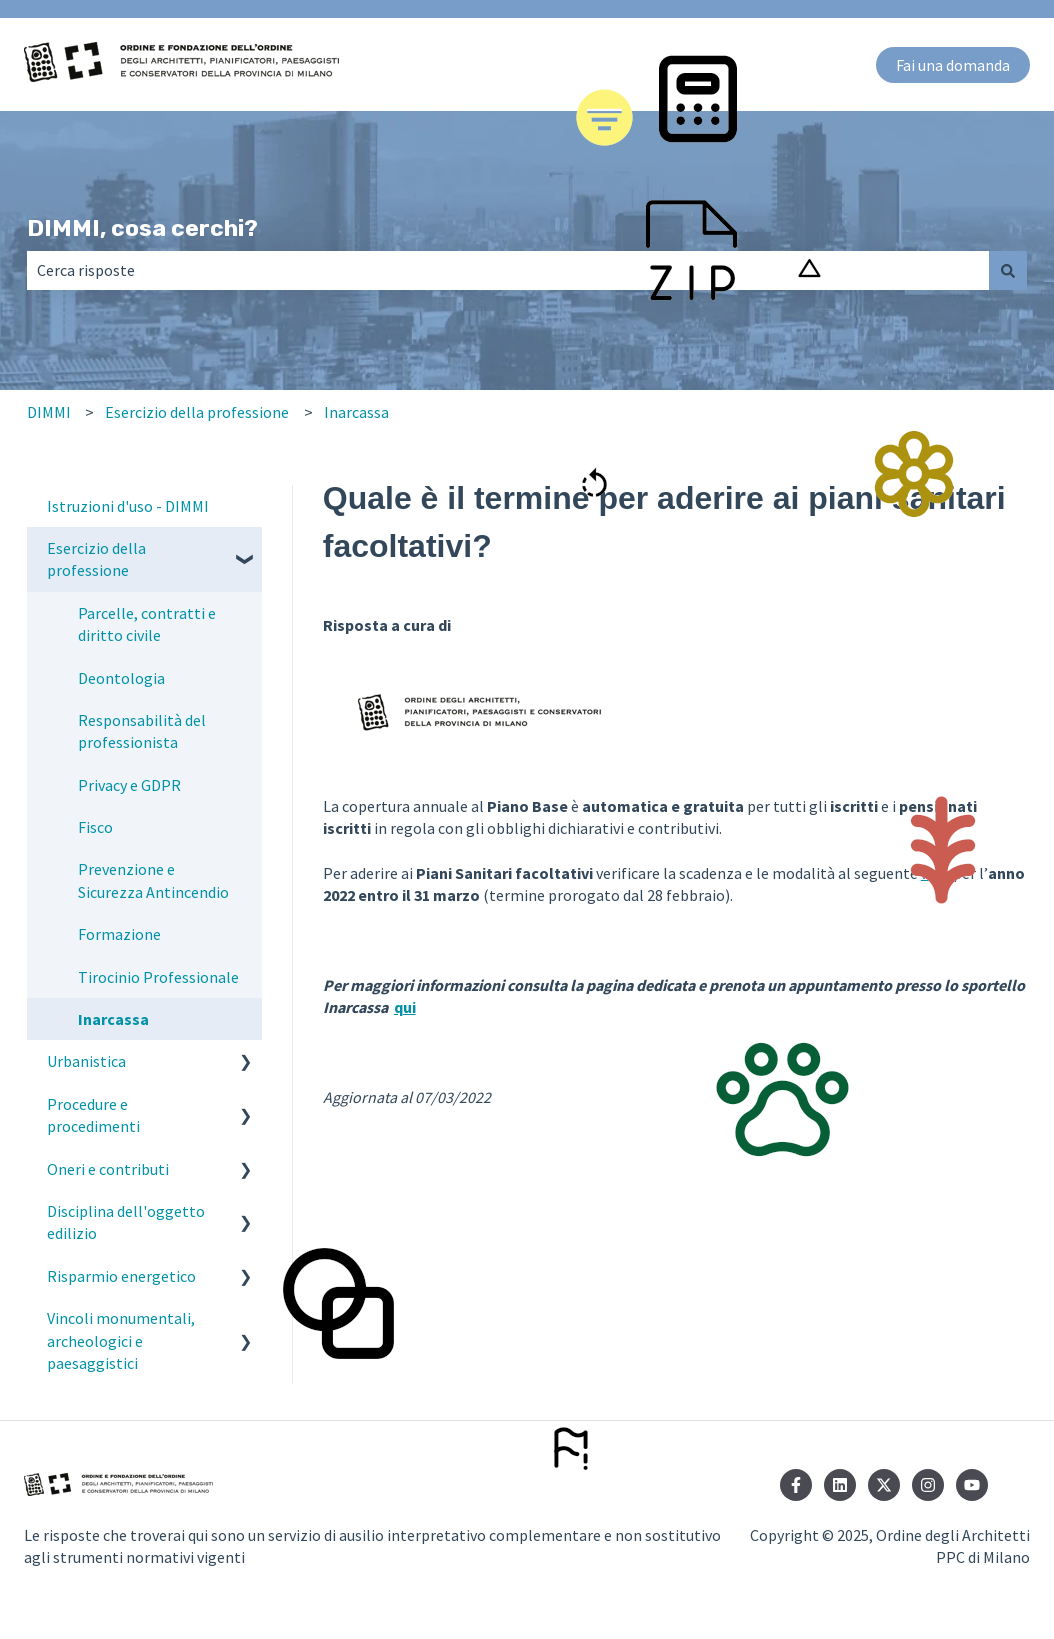 The width and height of the screenshot is (1054, 1639). I want to click on rotate image counterclockwise, so click(594, 484).